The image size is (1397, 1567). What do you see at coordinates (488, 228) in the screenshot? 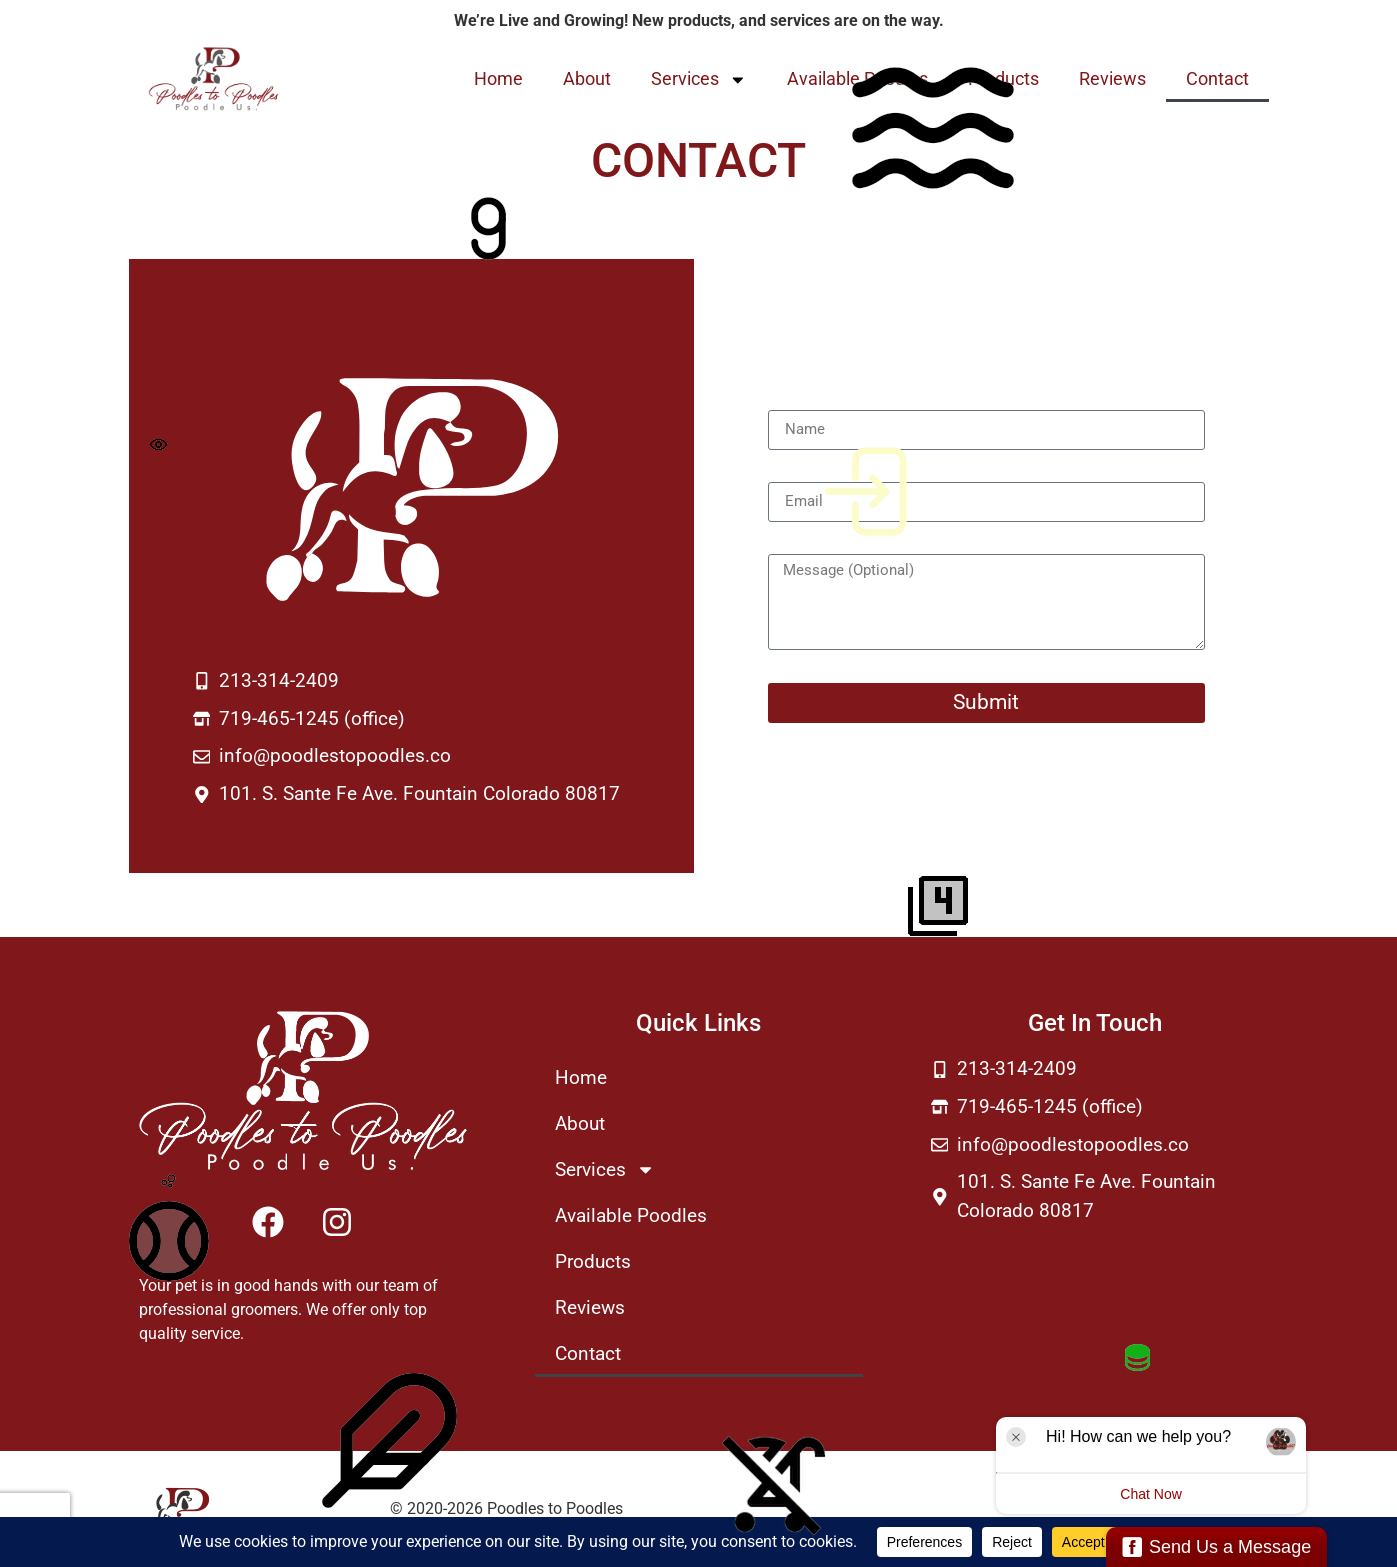
I see `indicates the number 9 in a list or sequence` at bounding box center [488, 228].